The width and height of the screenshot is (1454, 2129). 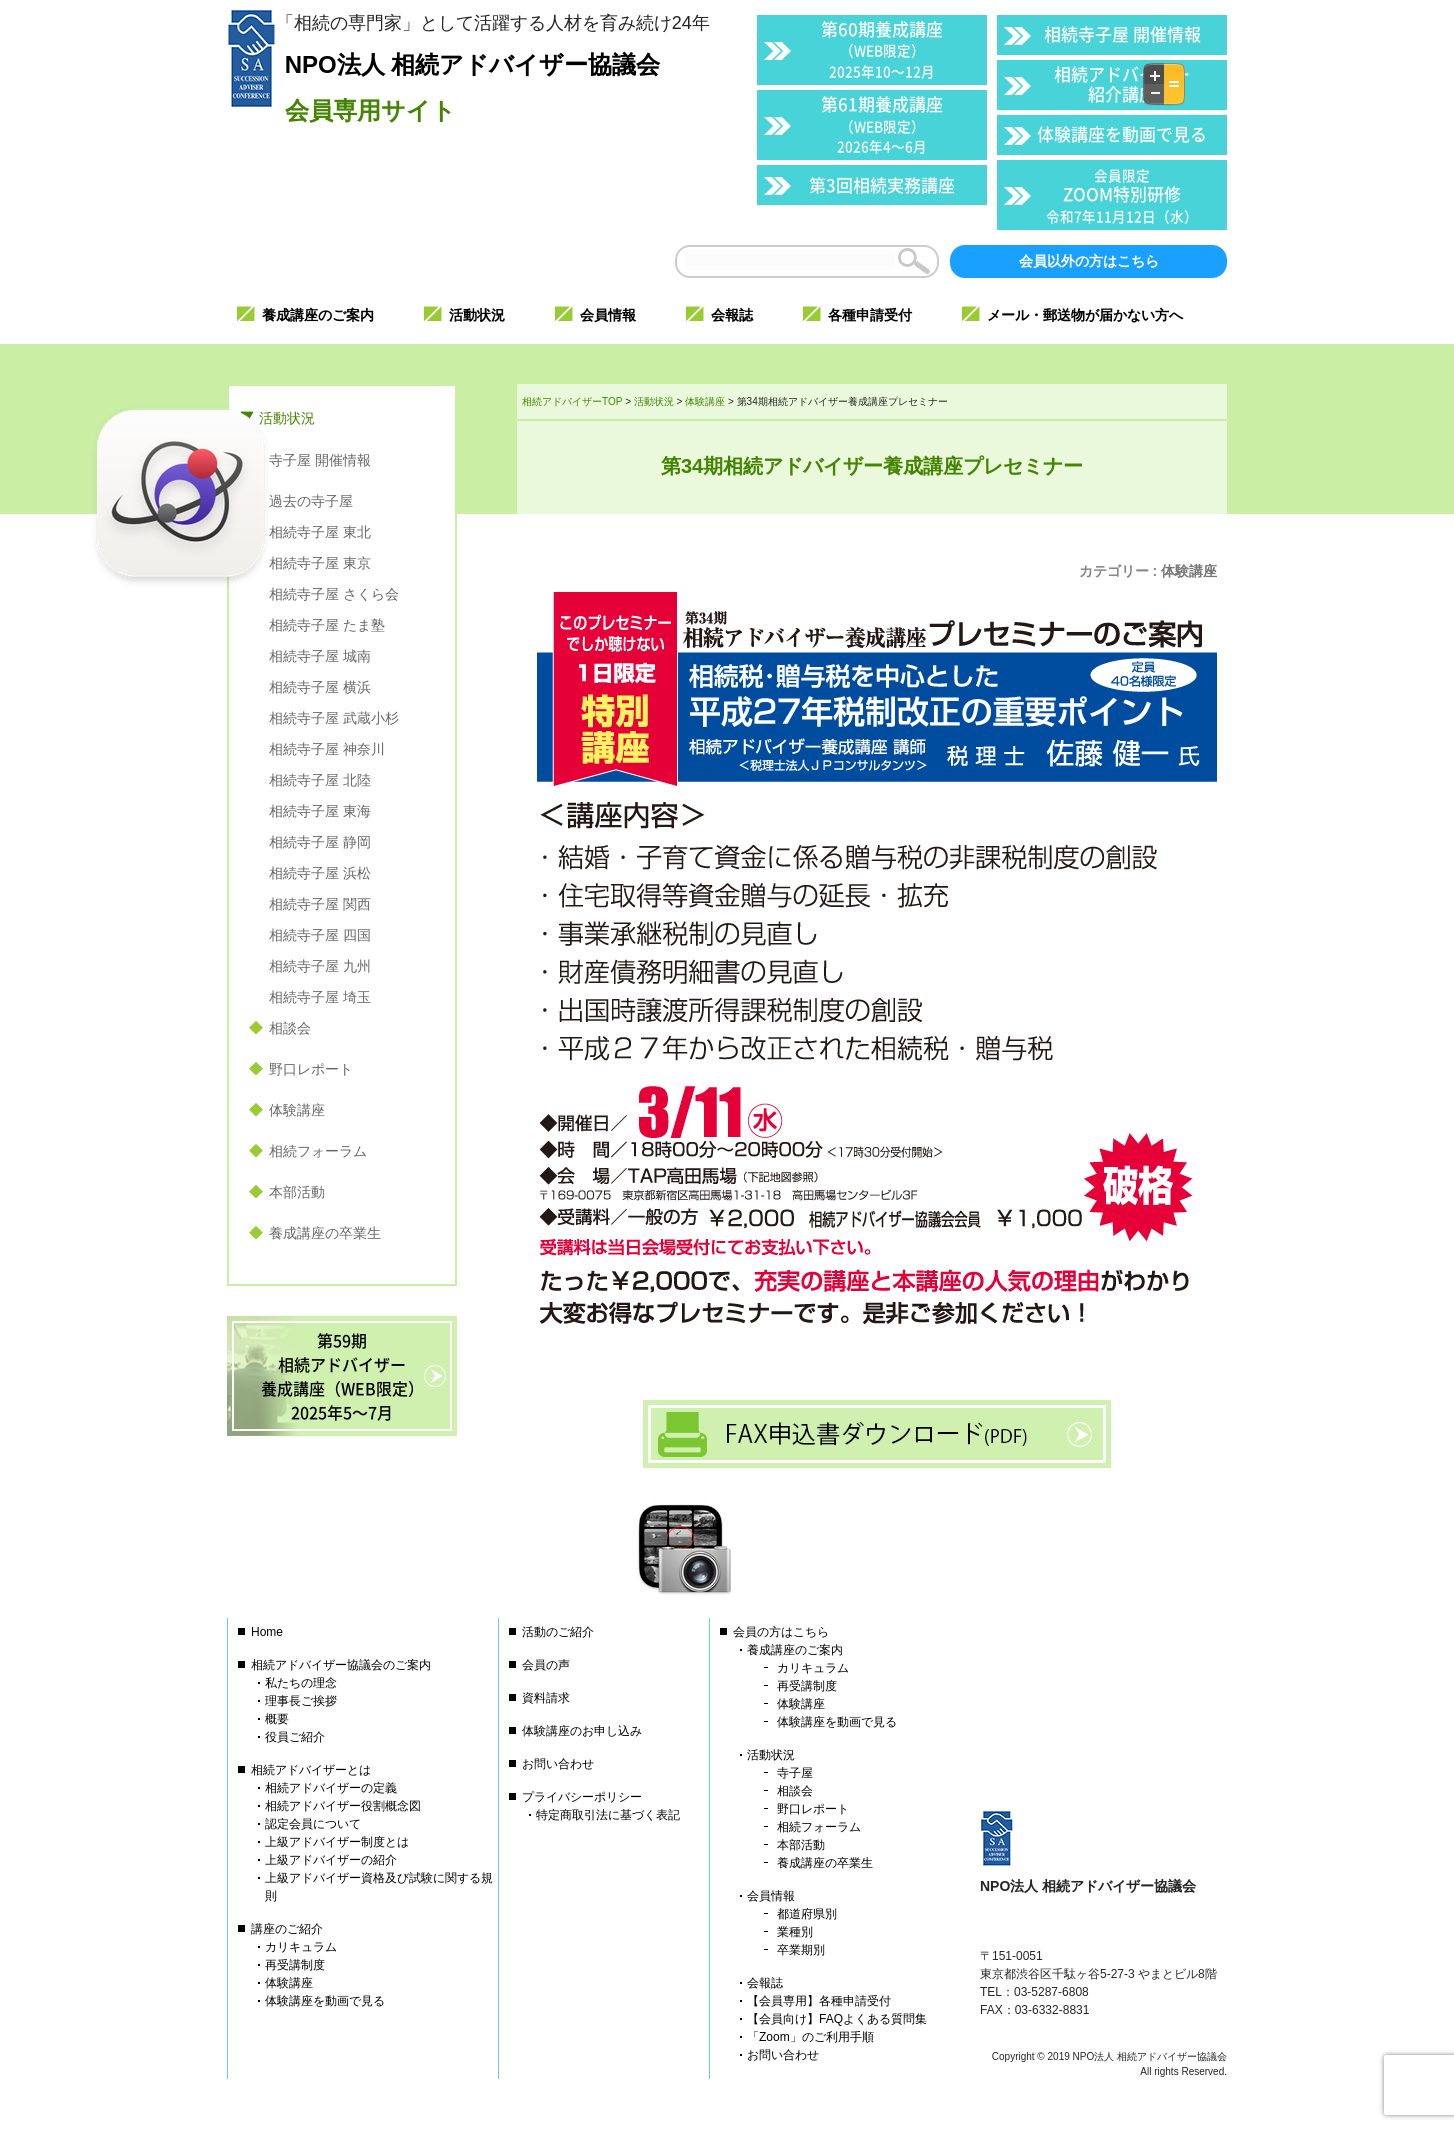 What do you see at coordinates (180, 493) in the screenshot?
I see `open mkvmerge video merging tool` at bounding box center [180, 493].